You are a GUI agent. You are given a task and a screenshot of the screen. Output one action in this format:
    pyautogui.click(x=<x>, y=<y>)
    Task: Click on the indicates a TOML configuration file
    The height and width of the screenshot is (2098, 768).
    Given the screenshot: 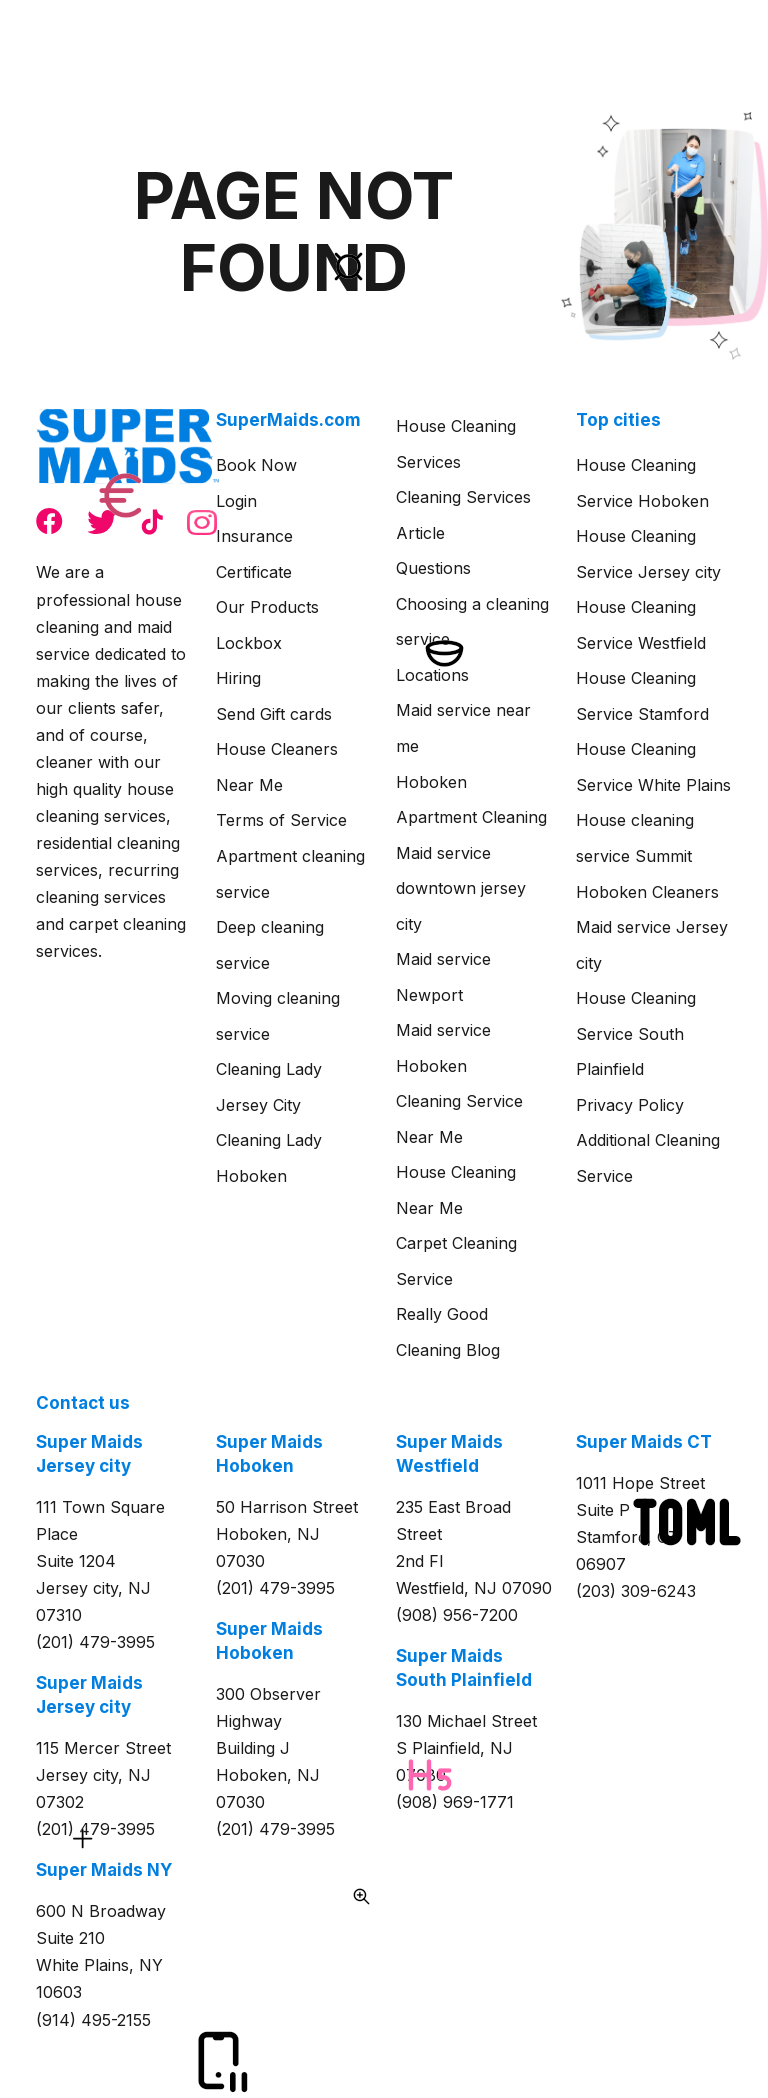 What is the action you would take?
    pyautogui.click(x=687, y=1522)
    